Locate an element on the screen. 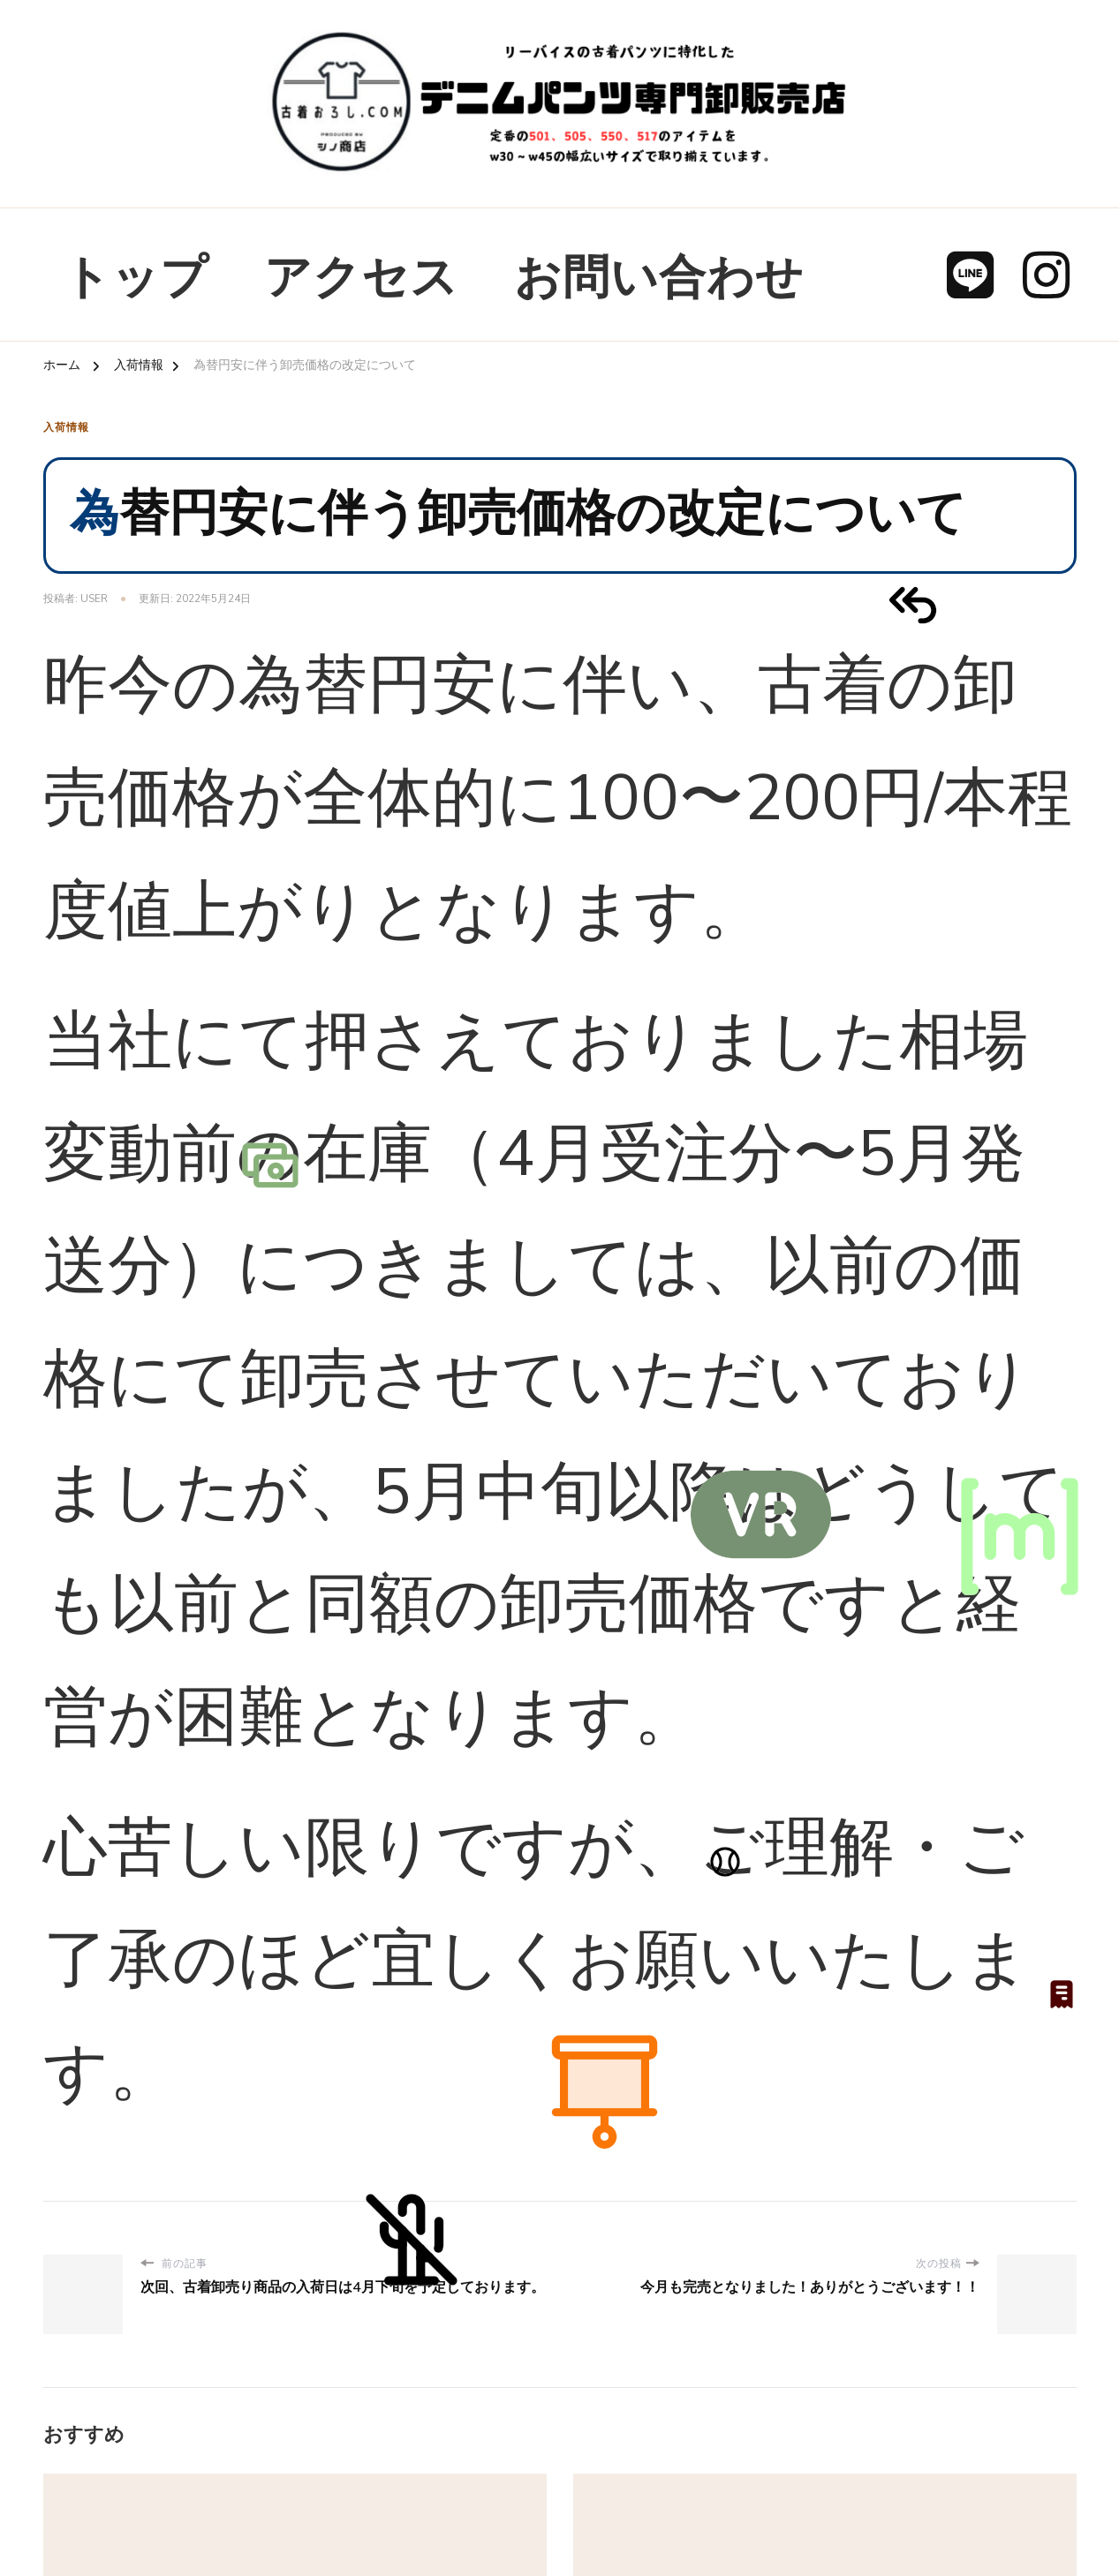 Image resolution: width=1119 pixels, height=2576 pixels. start a presentation is located at coordinates (604, 2083).